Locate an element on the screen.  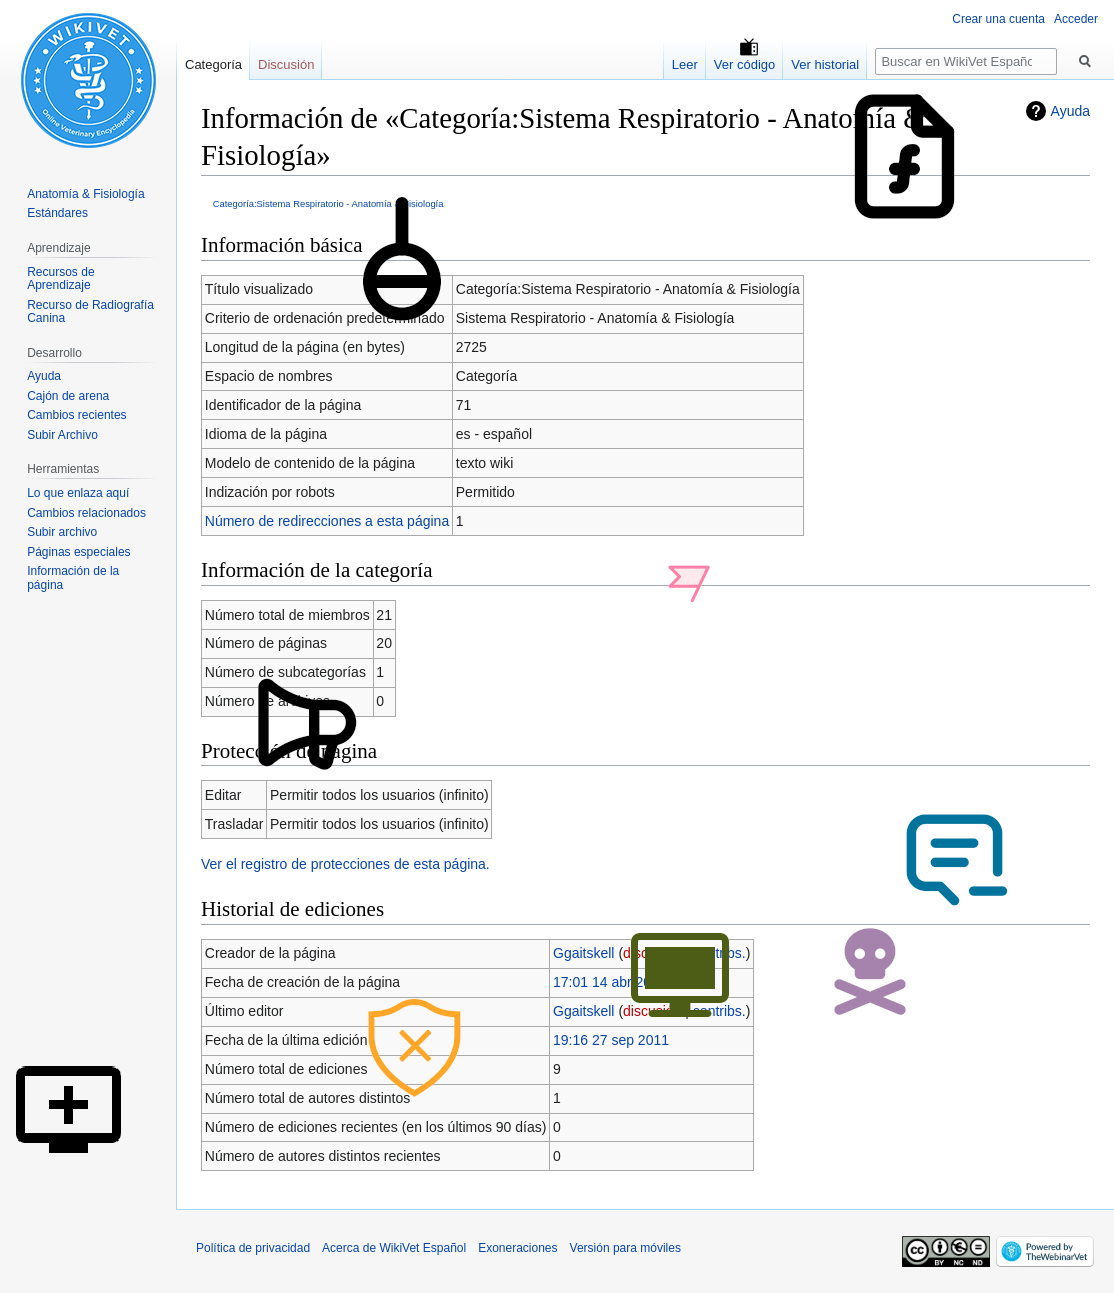
access TV or video streaming options is located at coordinates (680, 975).